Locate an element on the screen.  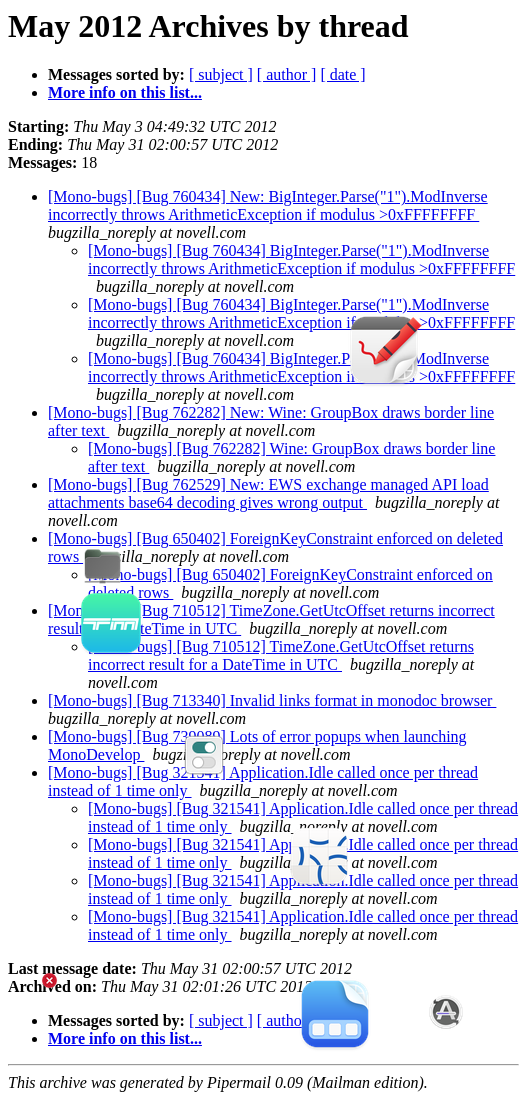
check for available software updates is located at coordinates (446, 1012).